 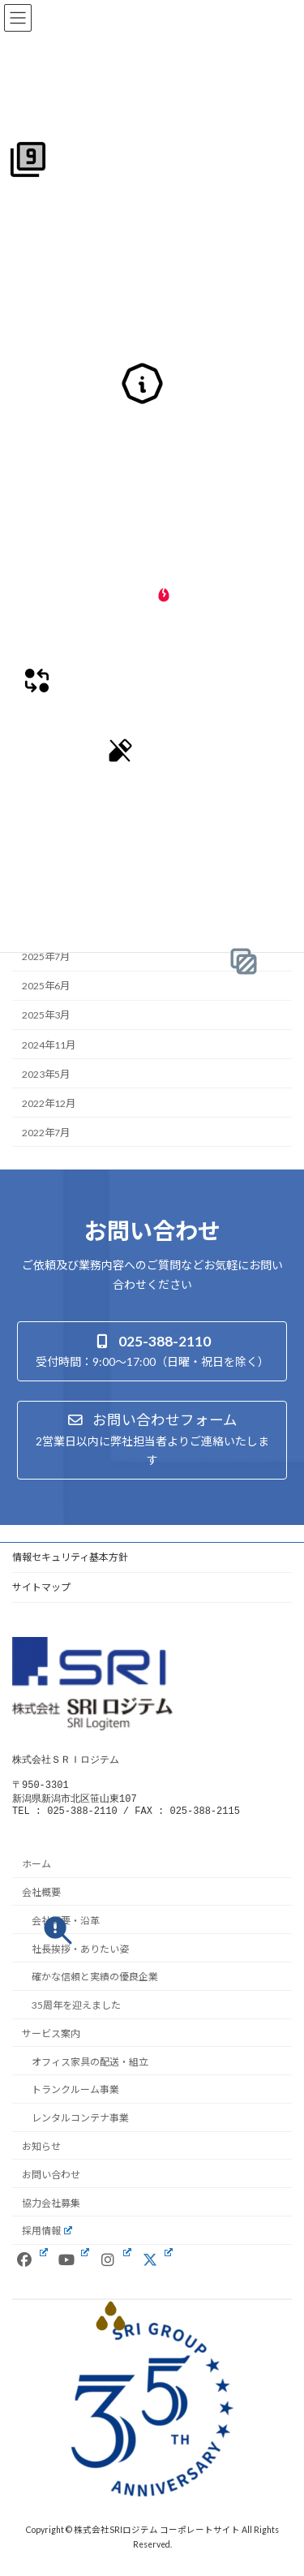 What do you see at coordinates (243, 961) in the screenshot?
I see `select multiple items or objects` at bounding box center [243, 961].